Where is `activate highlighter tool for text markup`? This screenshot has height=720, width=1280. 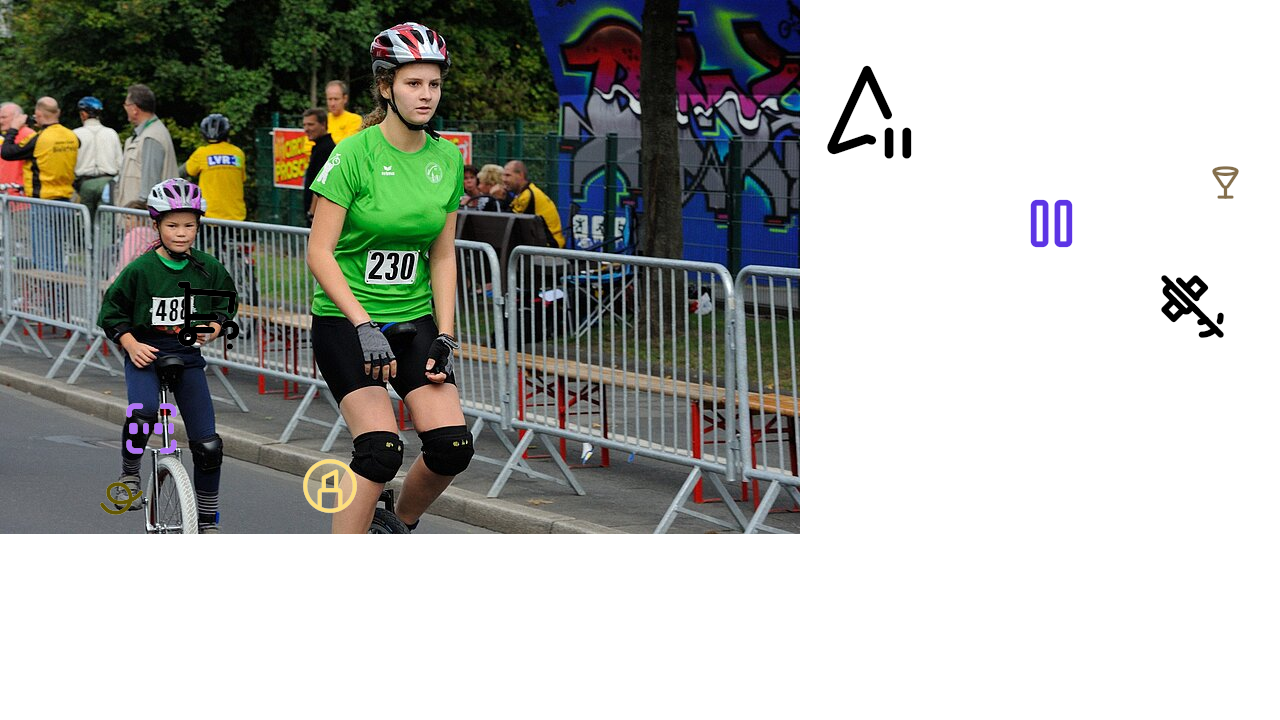 activate highlighter tool for text markup is located at coordinates (330, 486).